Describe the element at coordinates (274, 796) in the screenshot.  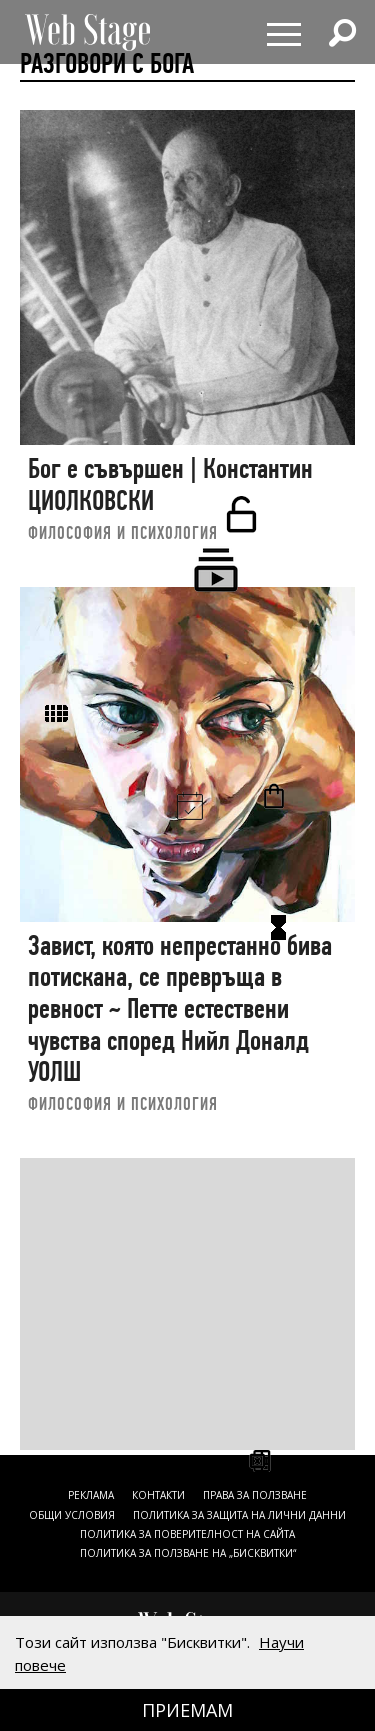
I see `view your shopping cart` at that location.